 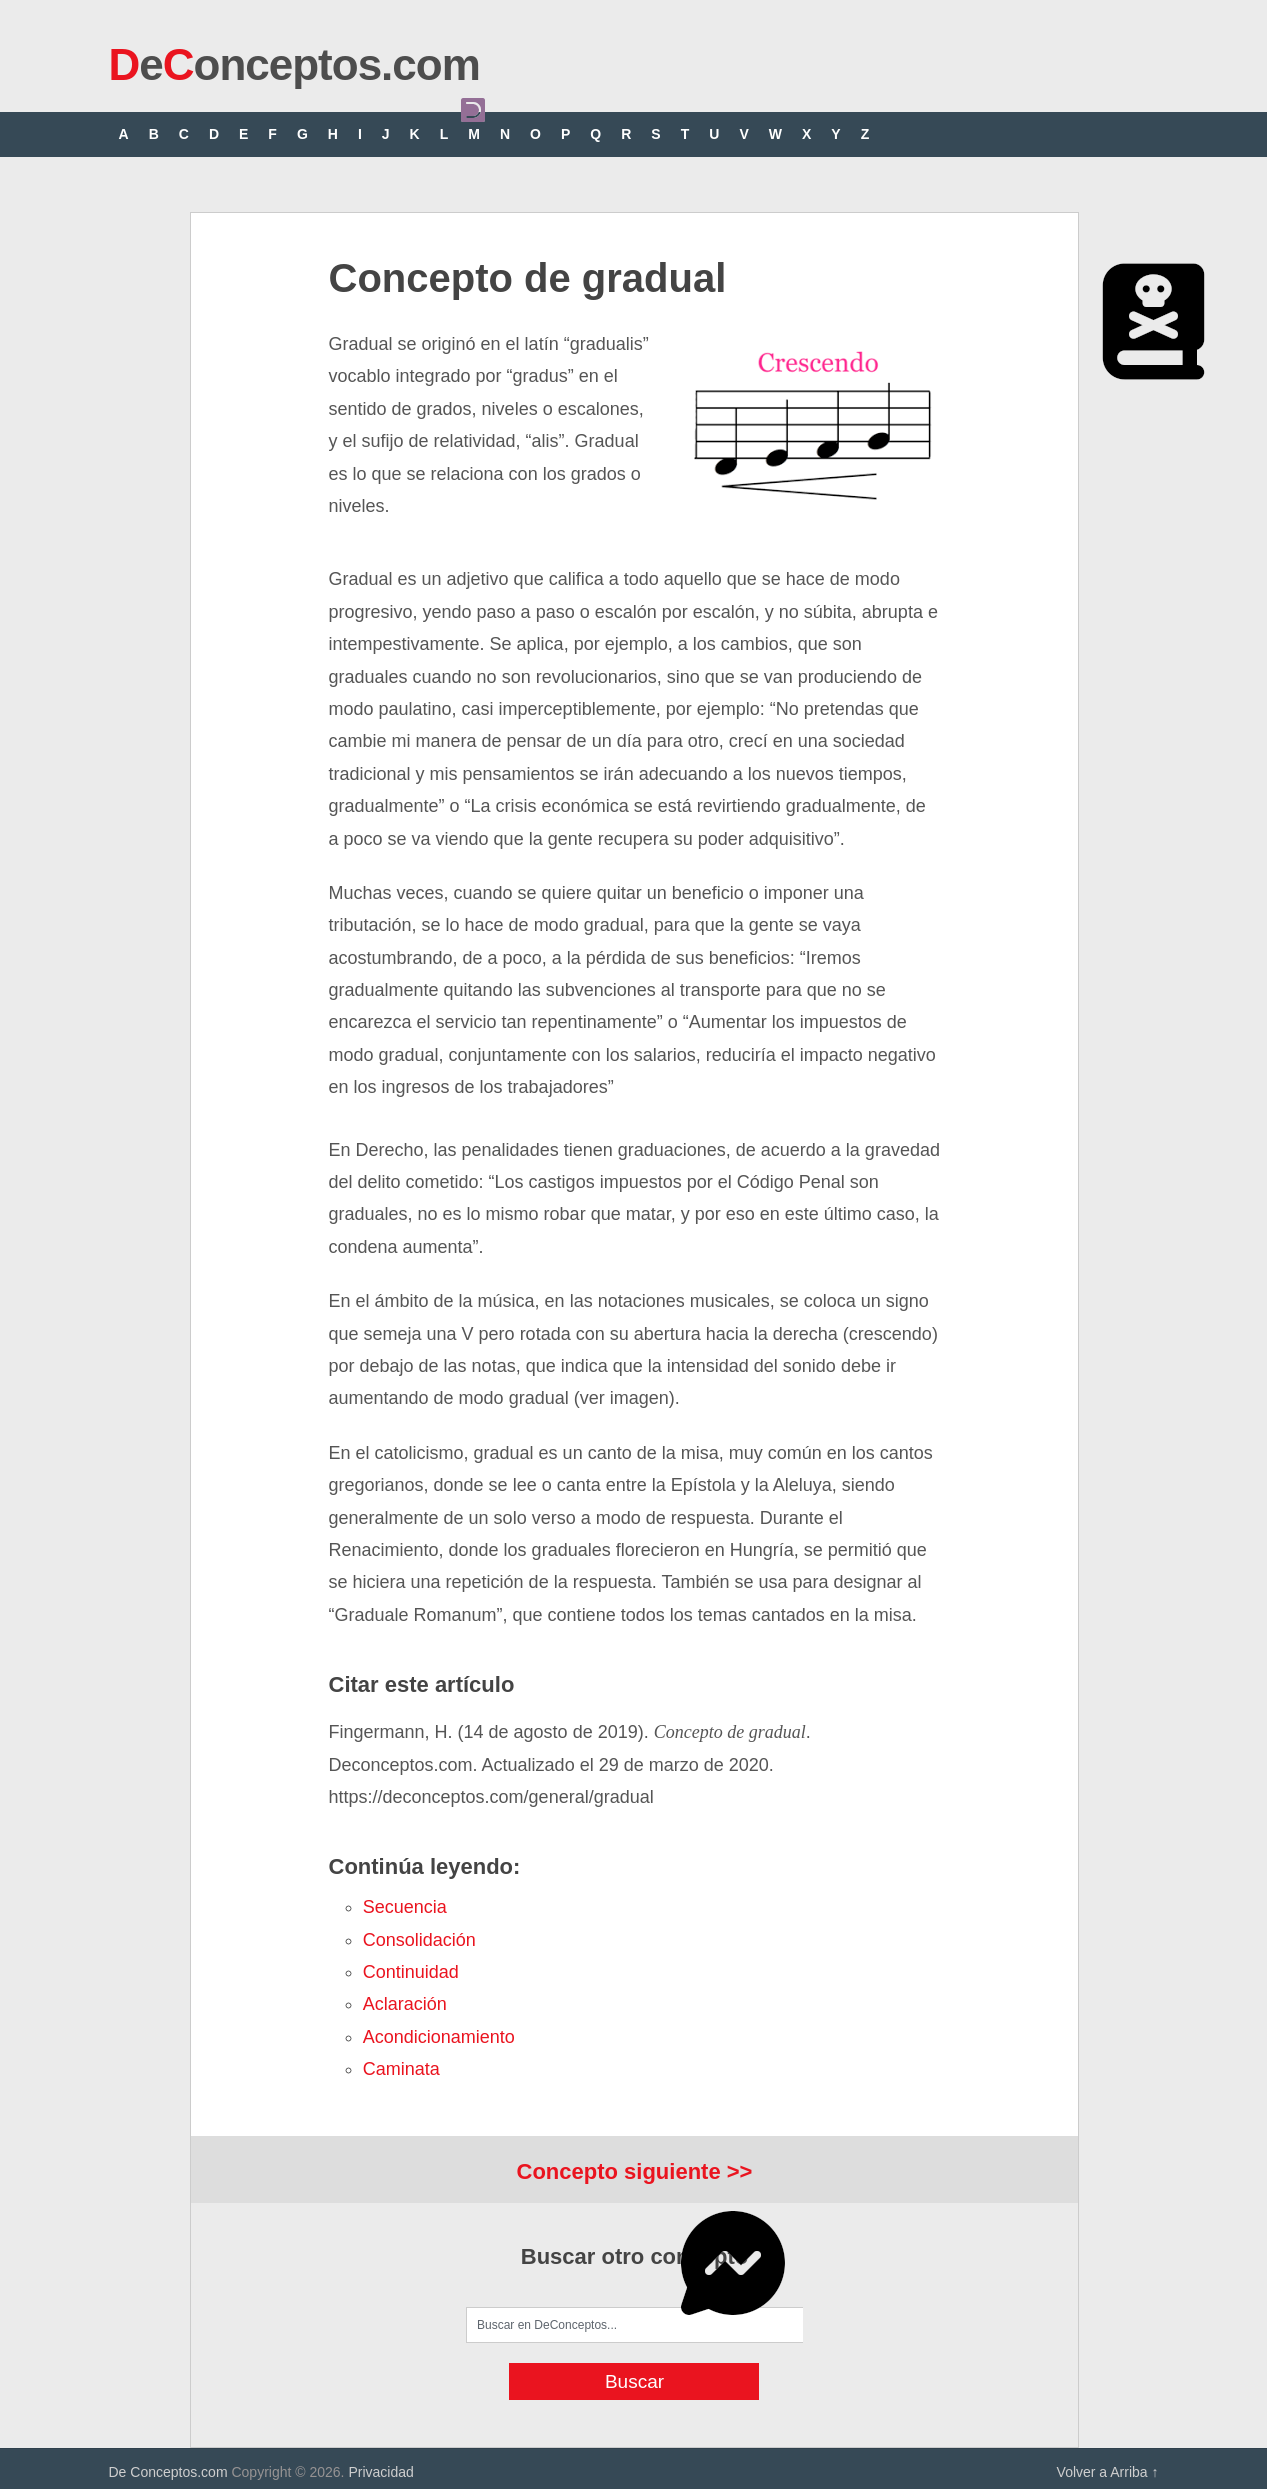 What do you see at coordinates (733, 2263) in the screenshot?
I see `open facebook messenger` at bounding box center [733, 2263].